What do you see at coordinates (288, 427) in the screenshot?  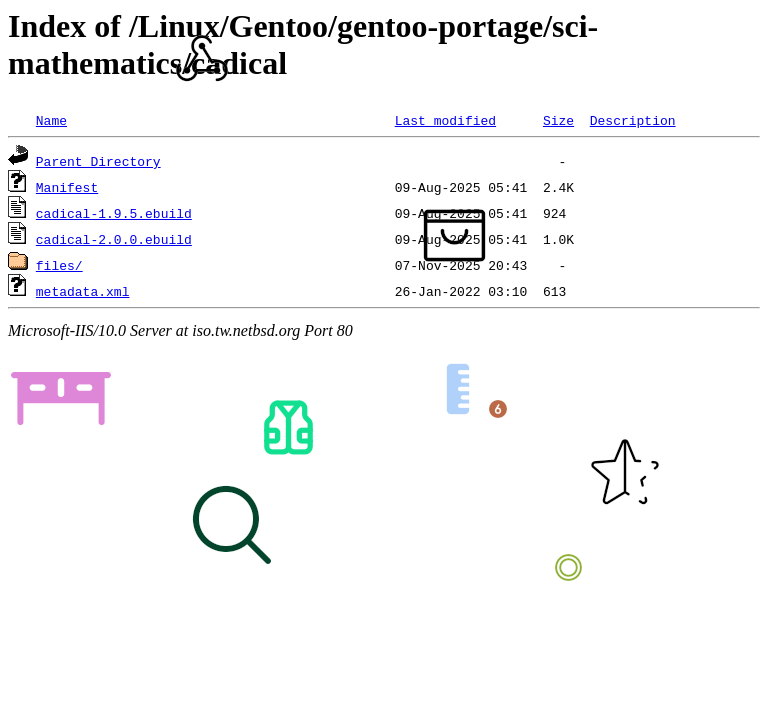 I see `view outerwear or jacket options` at bounding box center [288, 427].